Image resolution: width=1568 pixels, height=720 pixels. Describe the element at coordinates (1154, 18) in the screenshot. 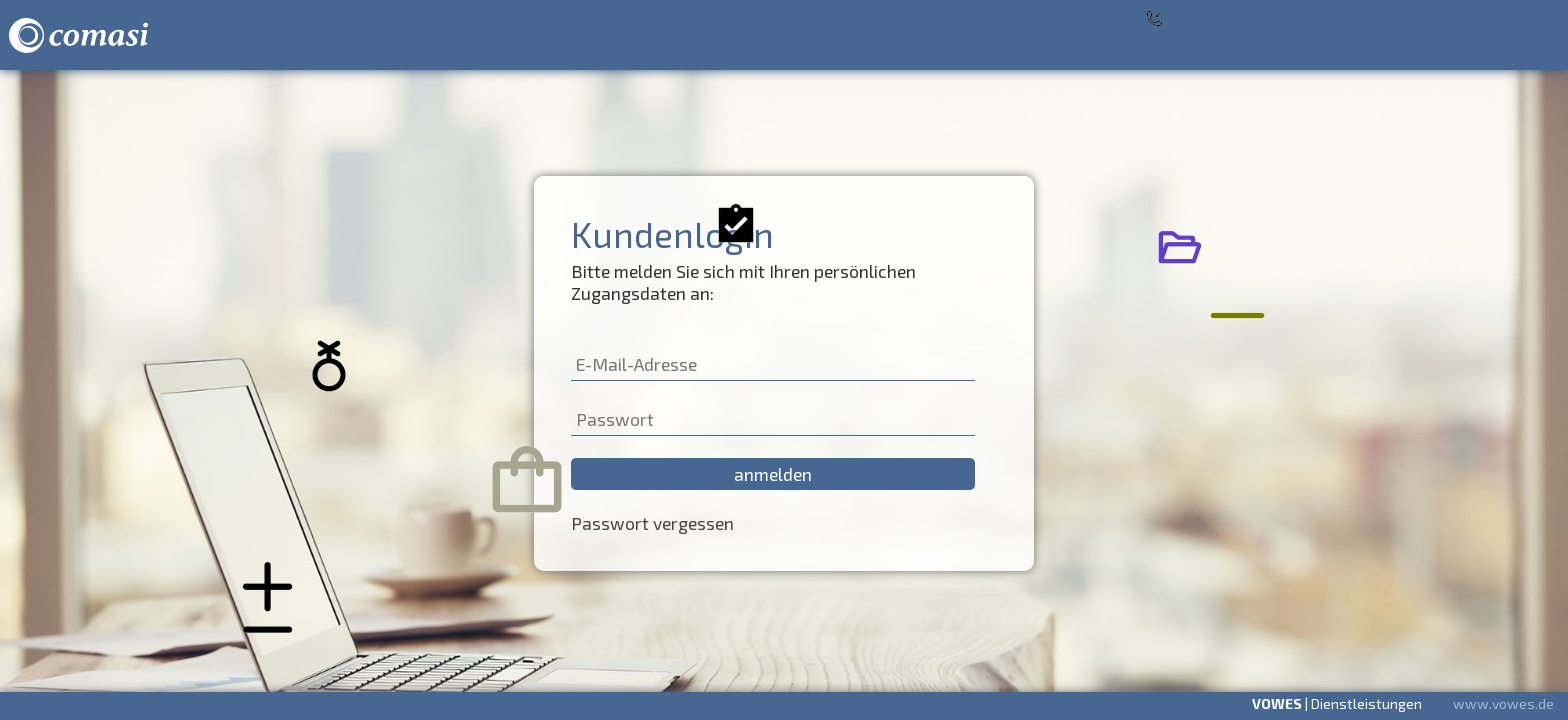

I see `incoming call notification` at that location.